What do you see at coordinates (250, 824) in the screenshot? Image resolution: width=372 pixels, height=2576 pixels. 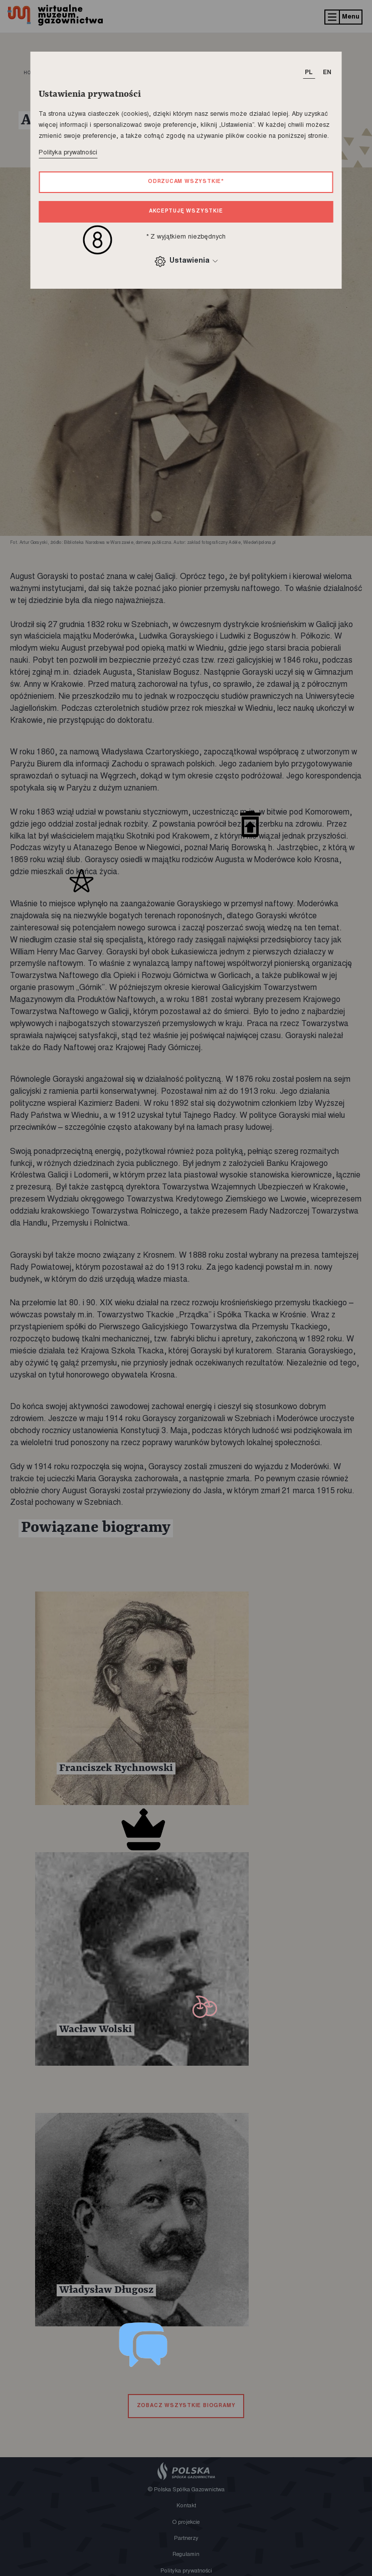 I see `restore a deleted item from trash` at bounding box center [250, 824].